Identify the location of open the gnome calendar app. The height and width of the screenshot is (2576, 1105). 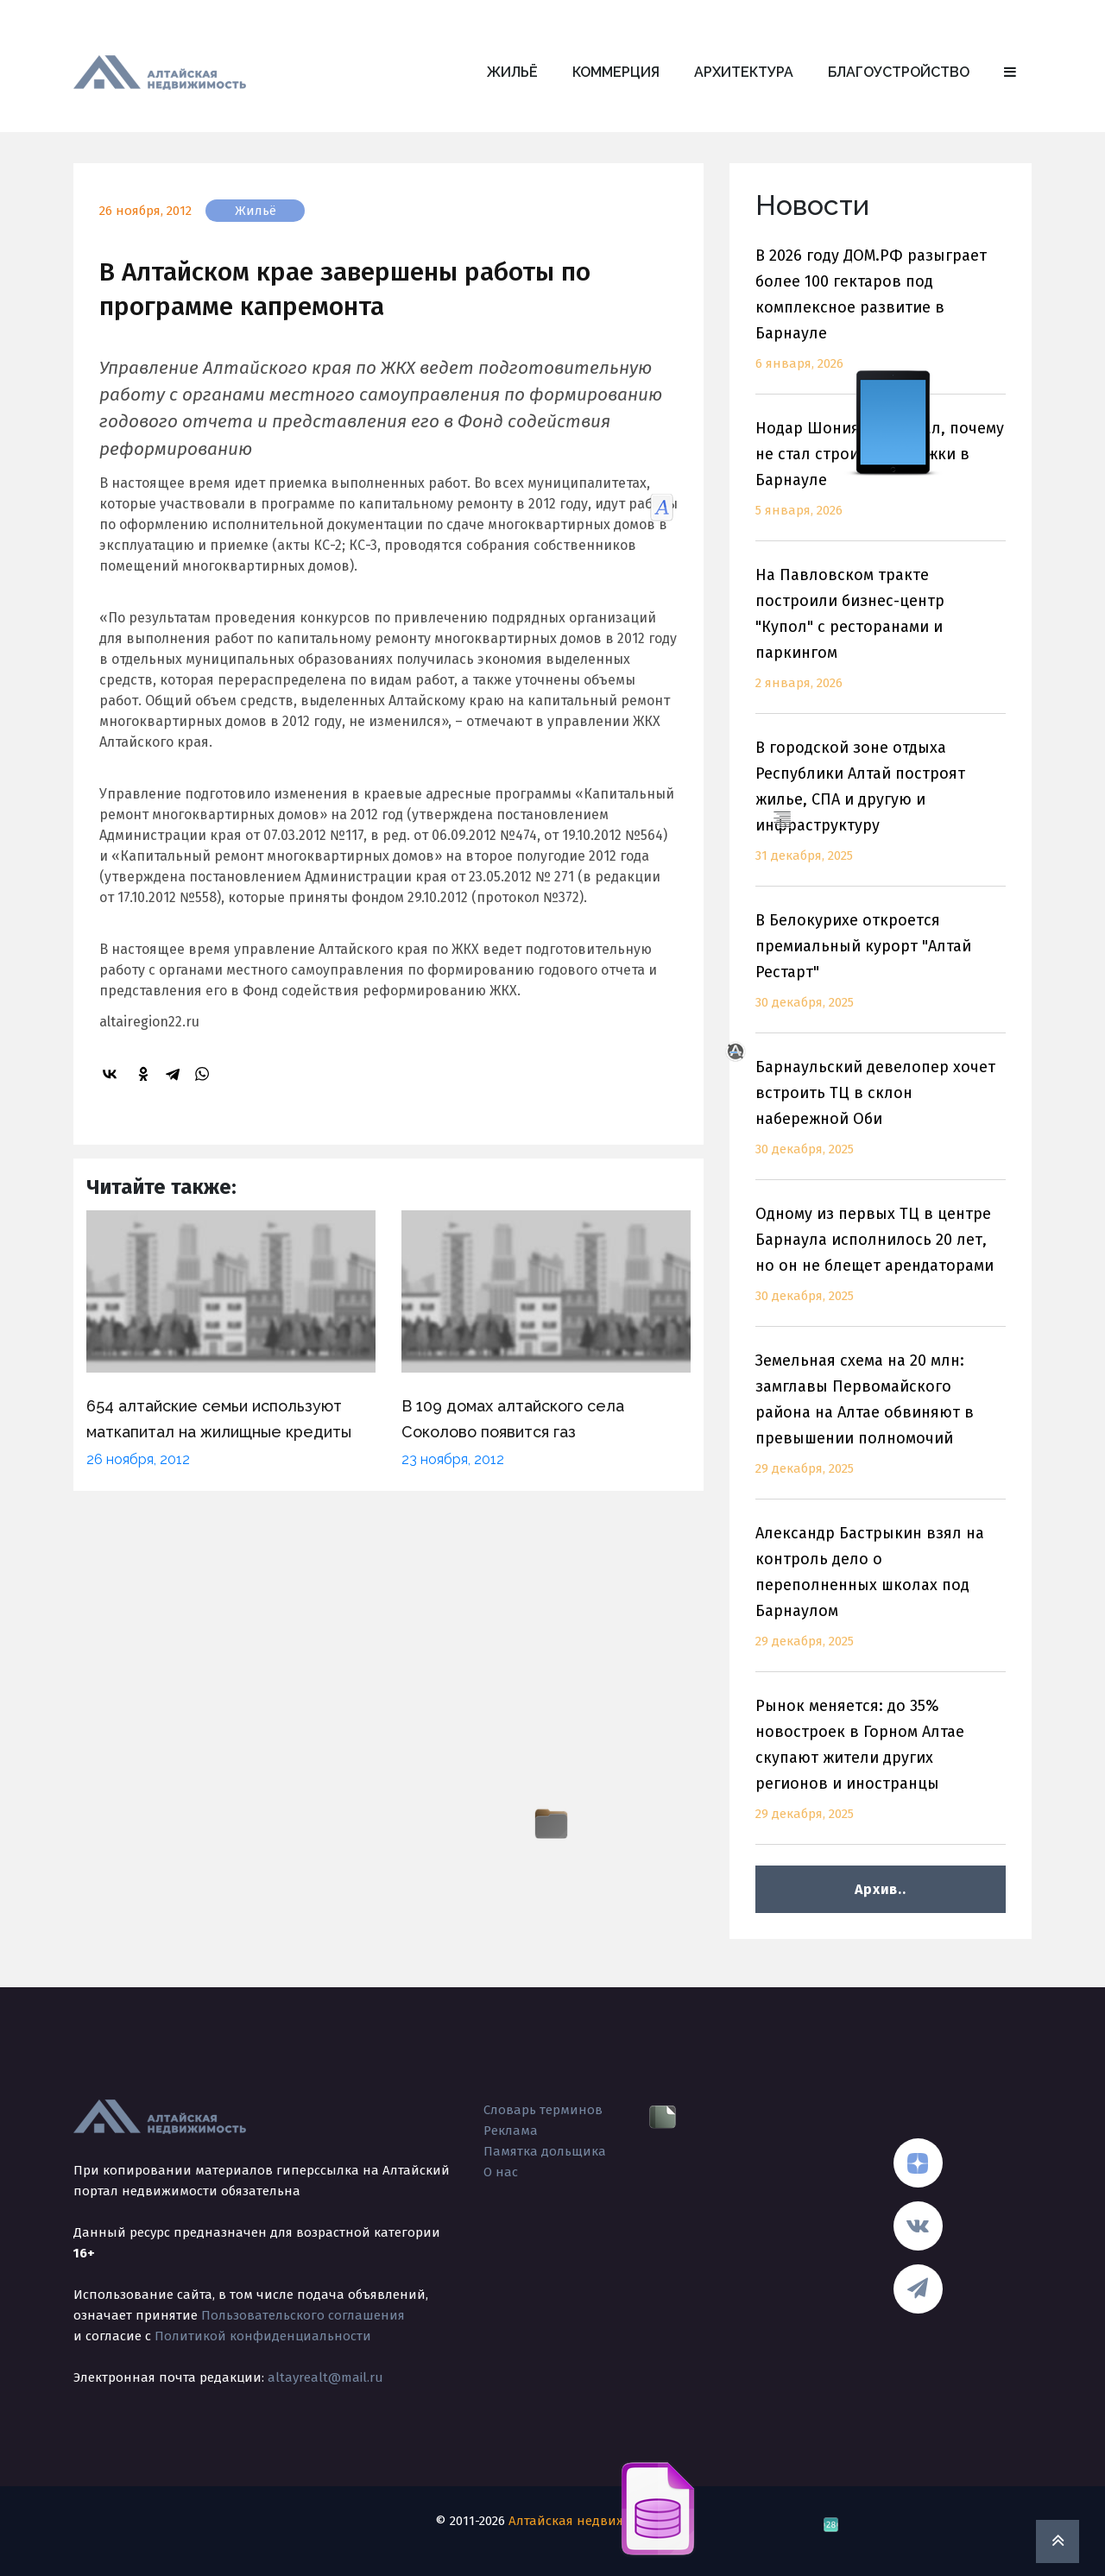
(830, 2524).